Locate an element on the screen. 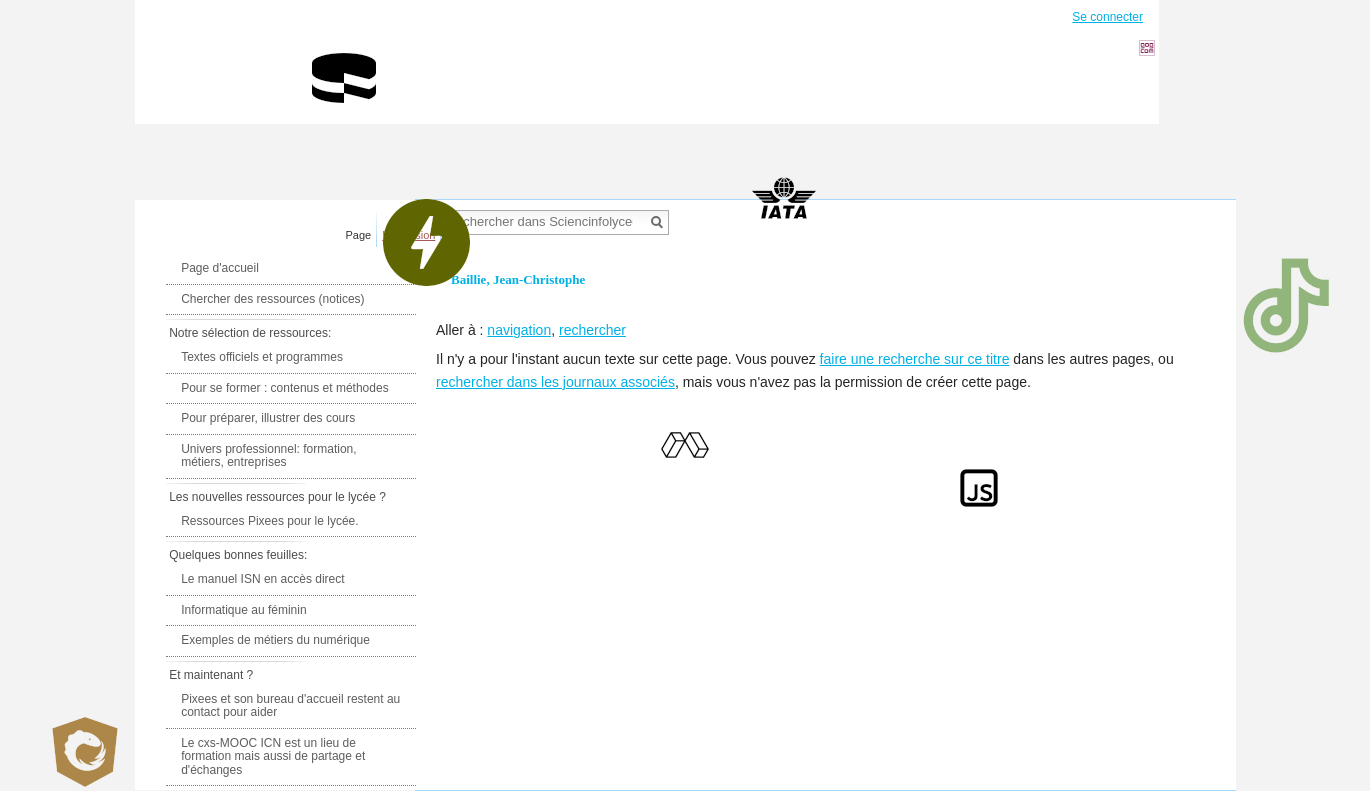  international air transport association logo is located at coordinates (784, 198).